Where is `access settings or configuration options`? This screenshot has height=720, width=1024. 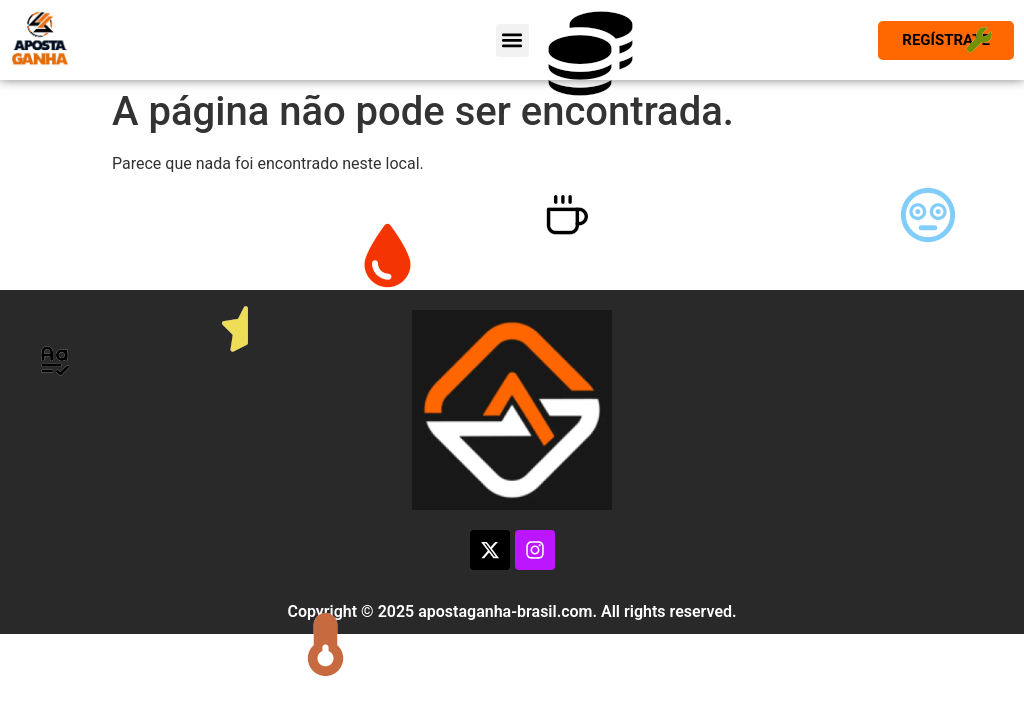 access settings or configuration options is located at coordinates (979, 39).